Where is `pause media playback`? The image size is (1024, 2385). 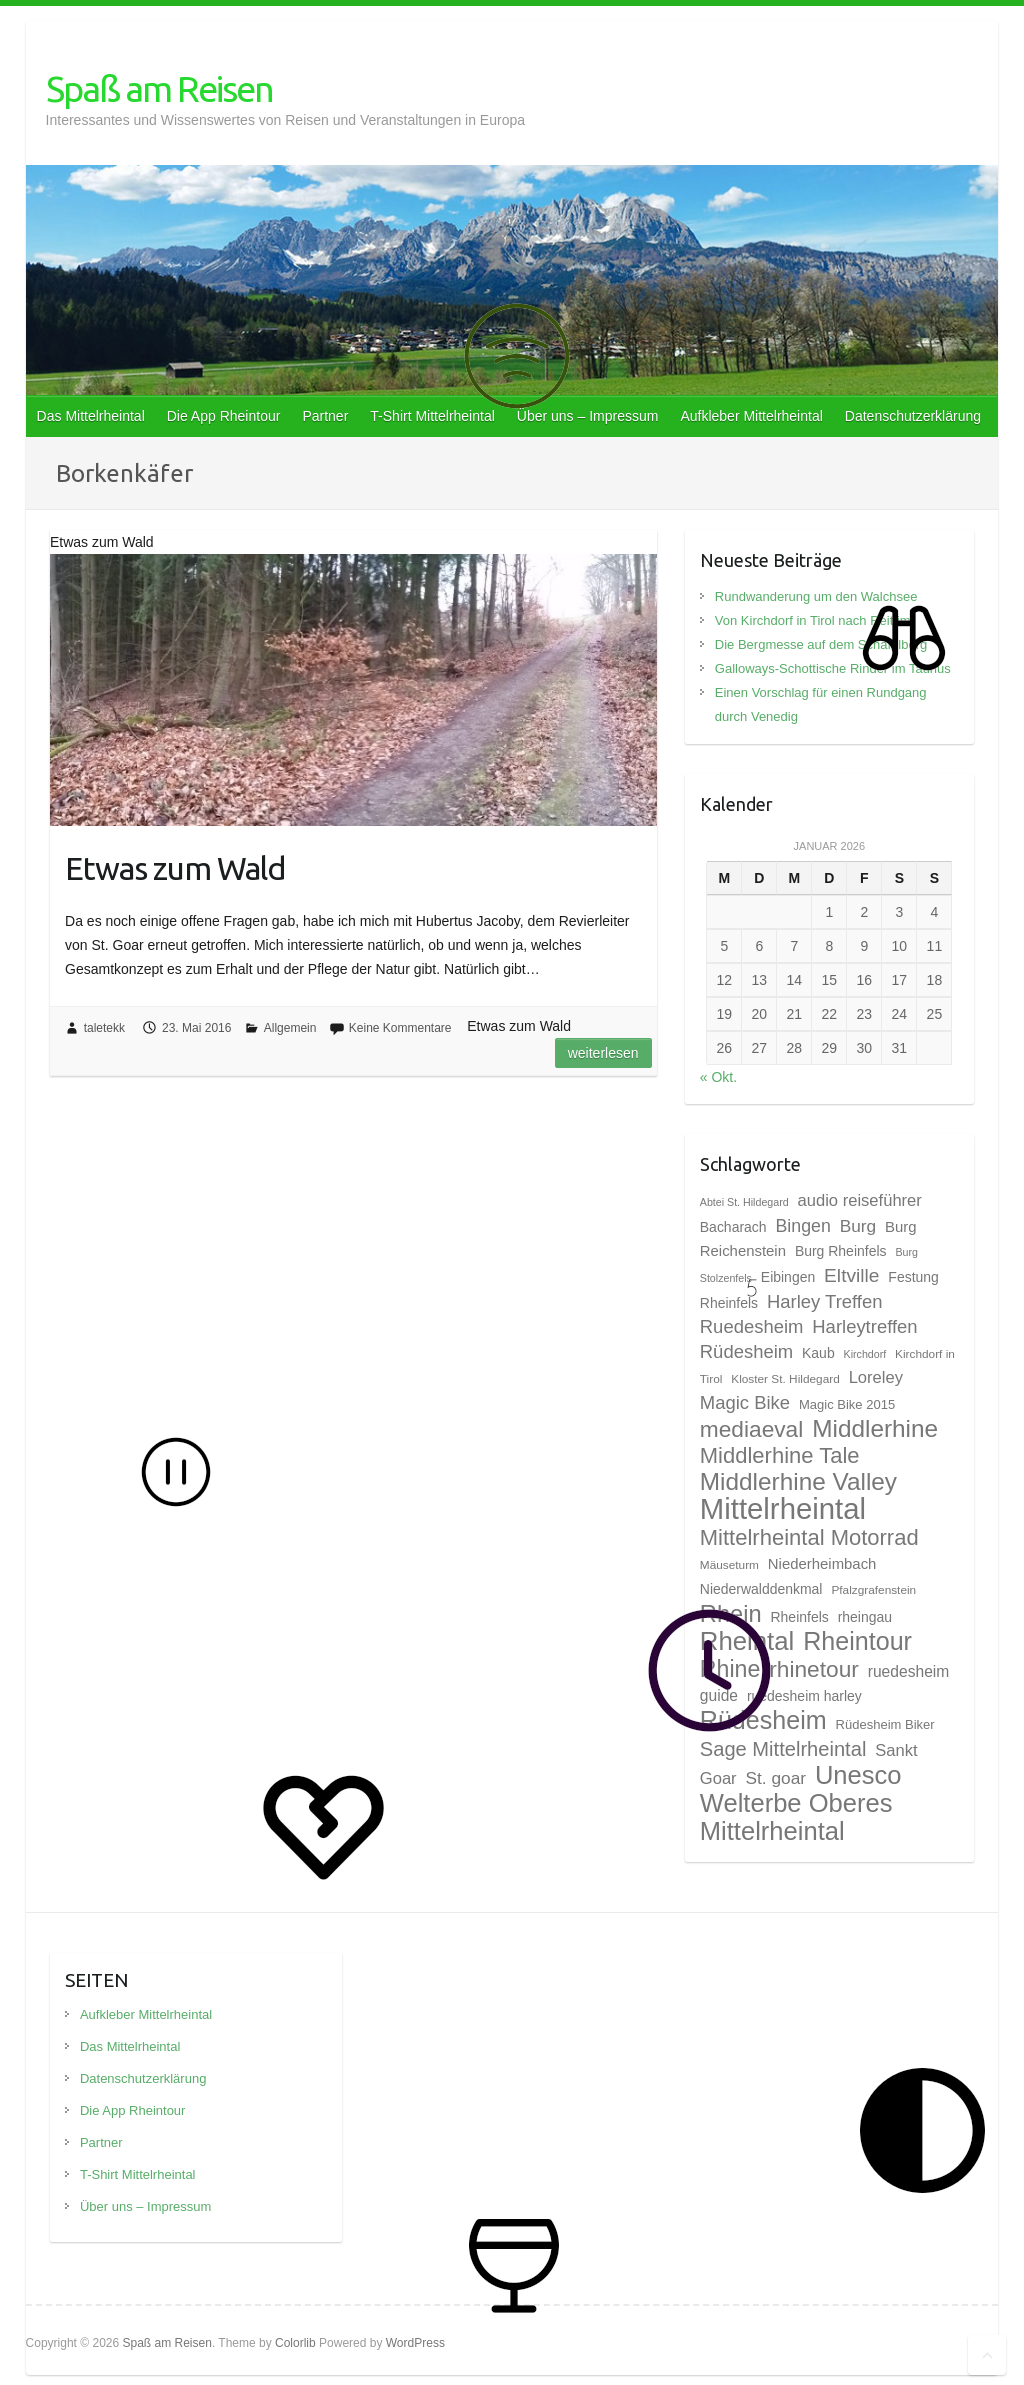
pause media playback is located at coordinates (176, 1472).